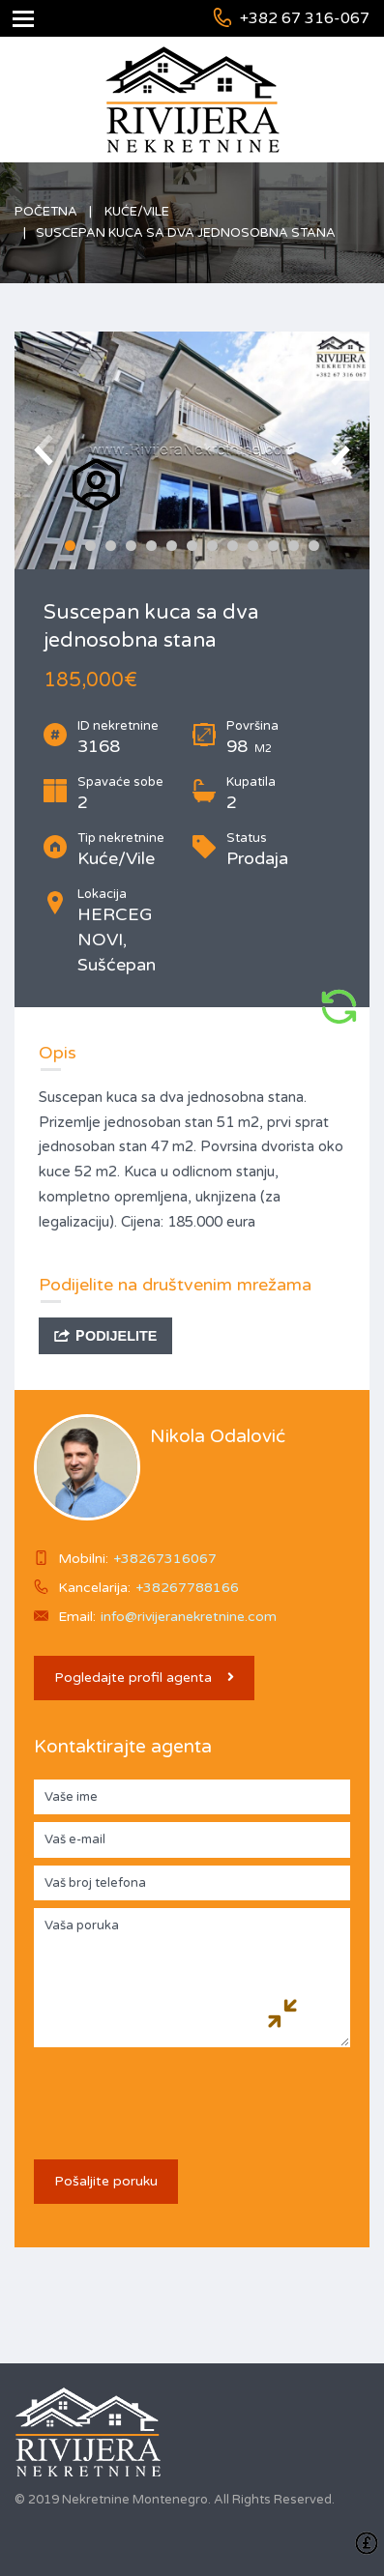 Image resolution: width=384 pixels, height=2576 pixels. What do you see at coordinates (367, 2543) in the screenshot?
I see `view balance in british pounds` at bounding box center [367, 2543].